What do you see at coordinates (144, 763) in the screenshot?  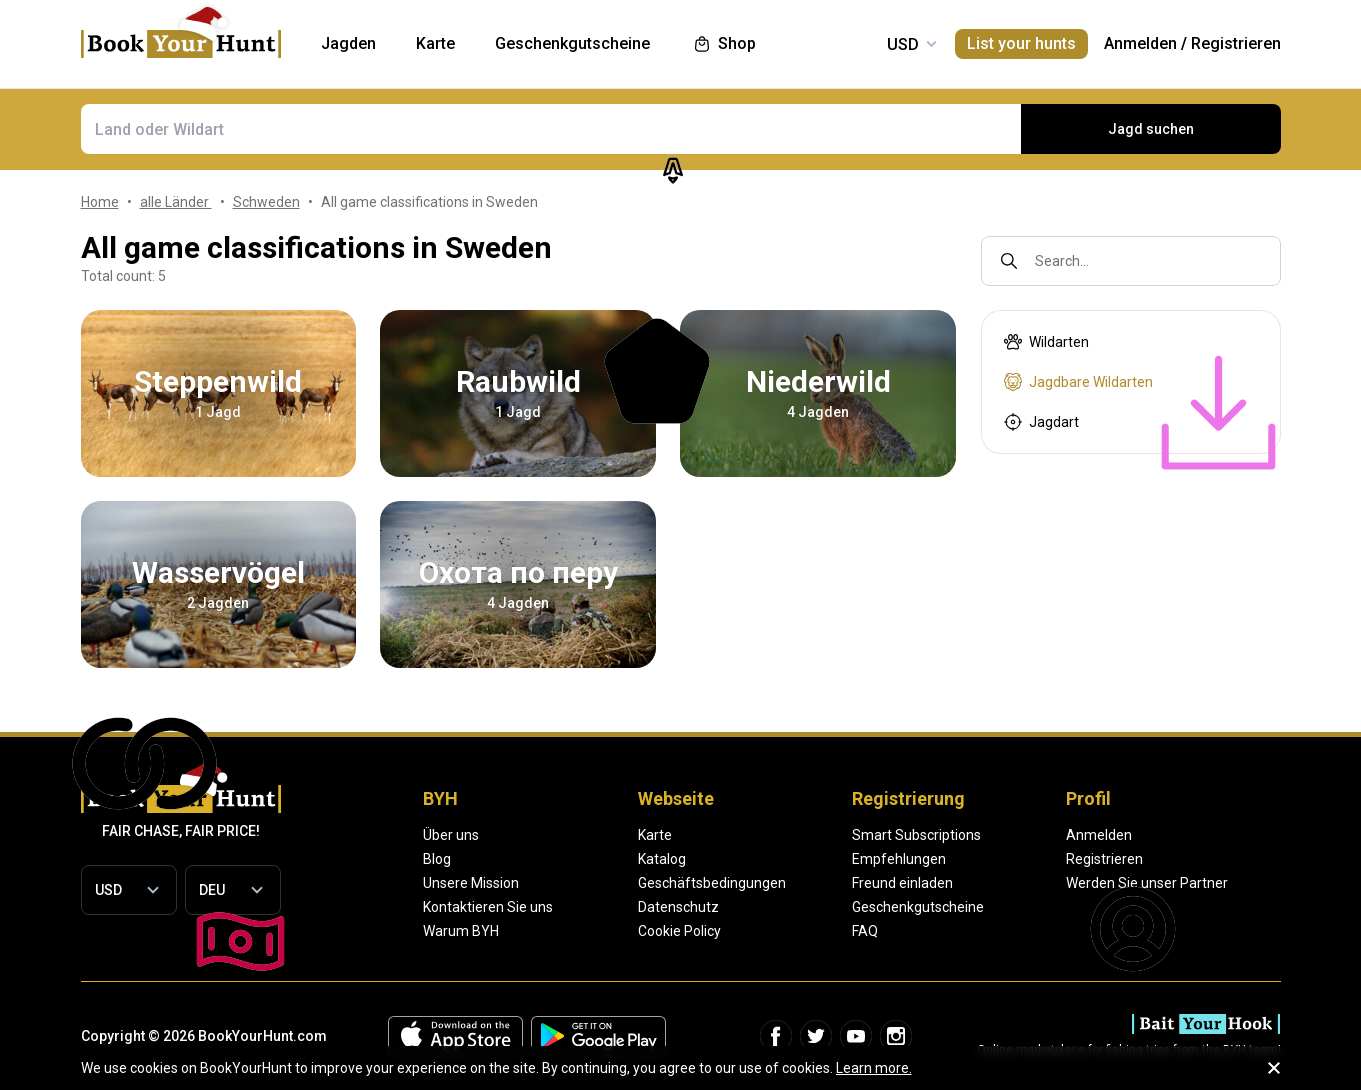 I see `view connections or relationships between items` at bounding box center [144, 763].